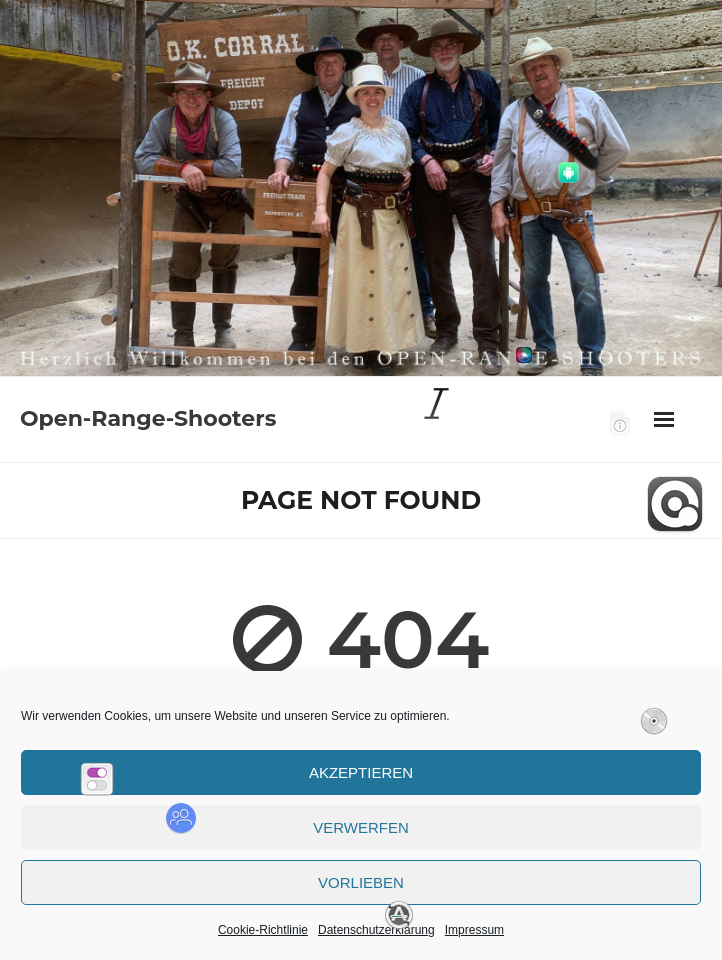  What do you see at coordinates (675, 504) in the screenshot?
I see `open giada audio sequencer application` at bounding box center [675, 504].